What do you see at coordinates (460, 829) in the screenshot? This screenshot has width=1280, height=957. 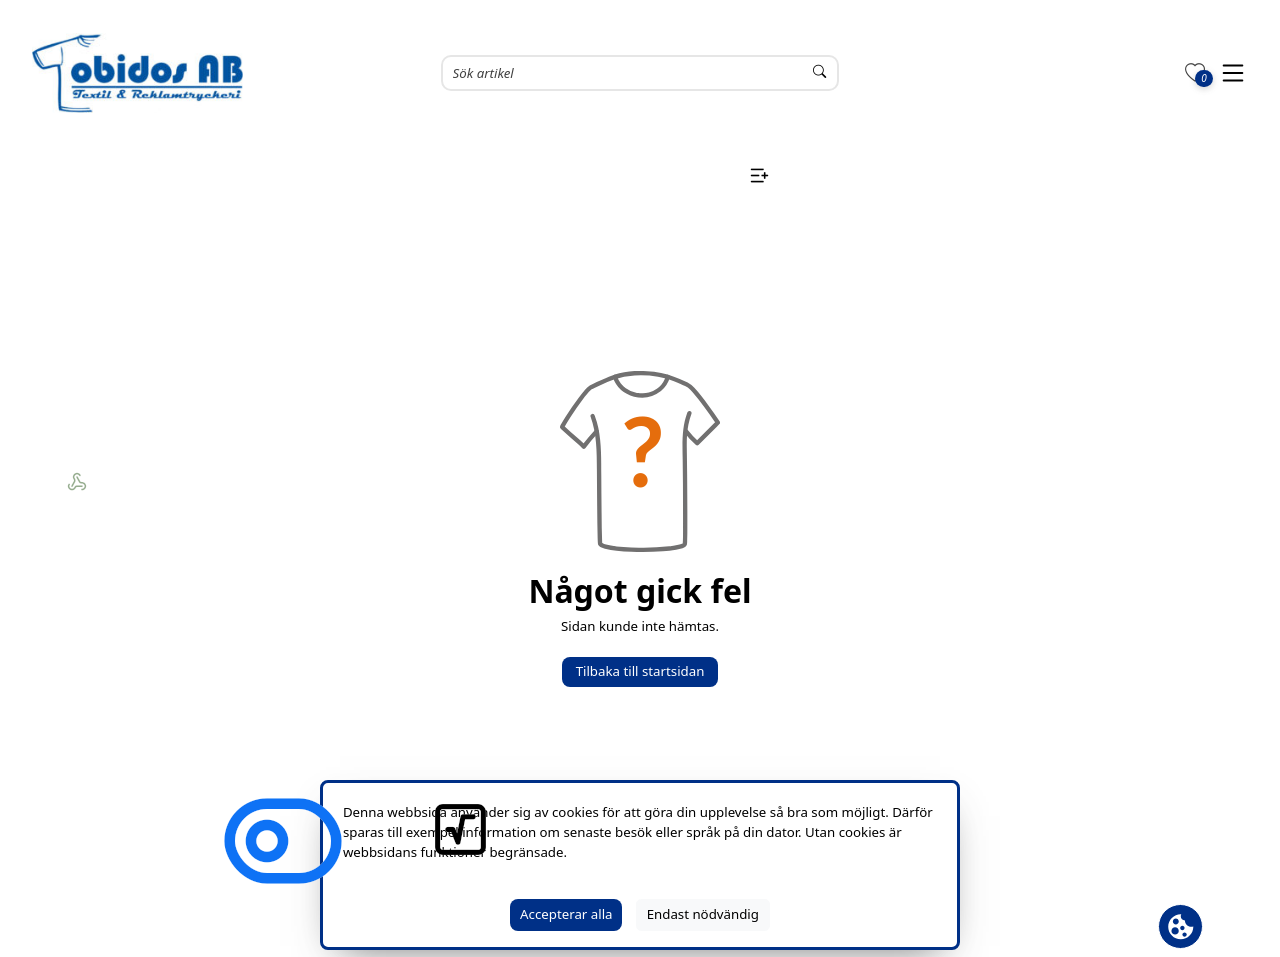 I see `access square root calculator function` at bounding box center [460, 829].